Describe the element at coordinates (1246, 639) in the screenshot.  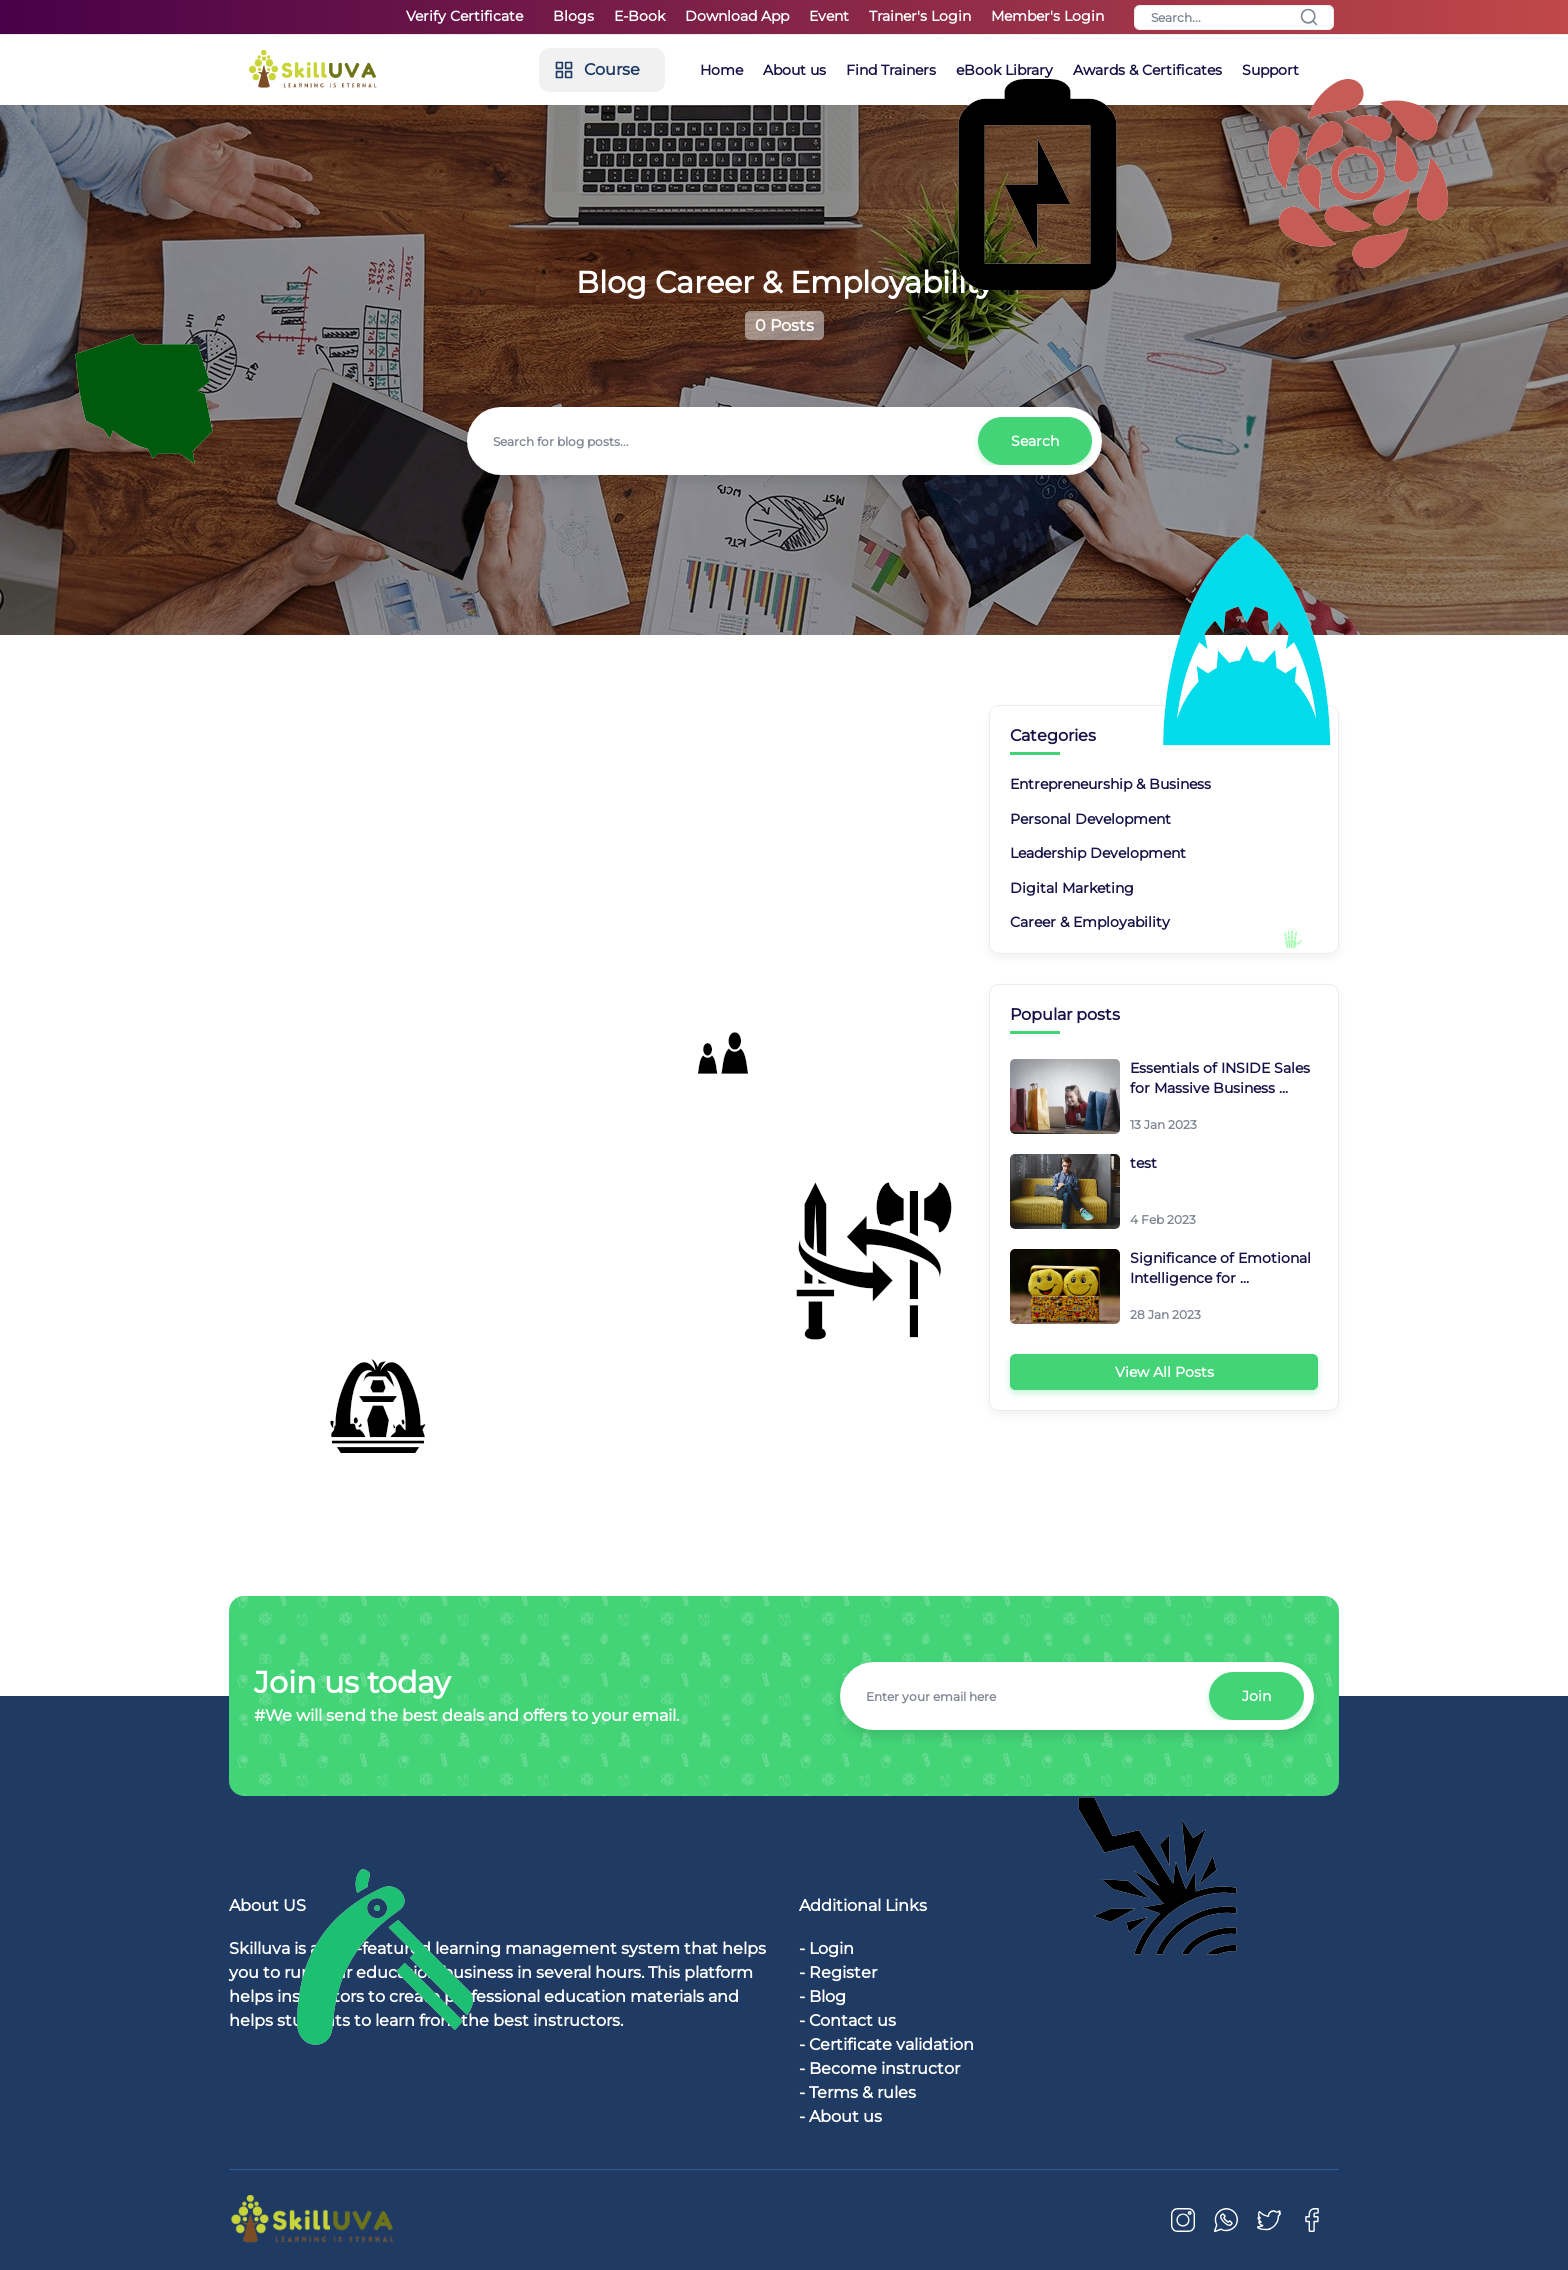
I see `shark or dangerous creature indicator in a game` at that location.